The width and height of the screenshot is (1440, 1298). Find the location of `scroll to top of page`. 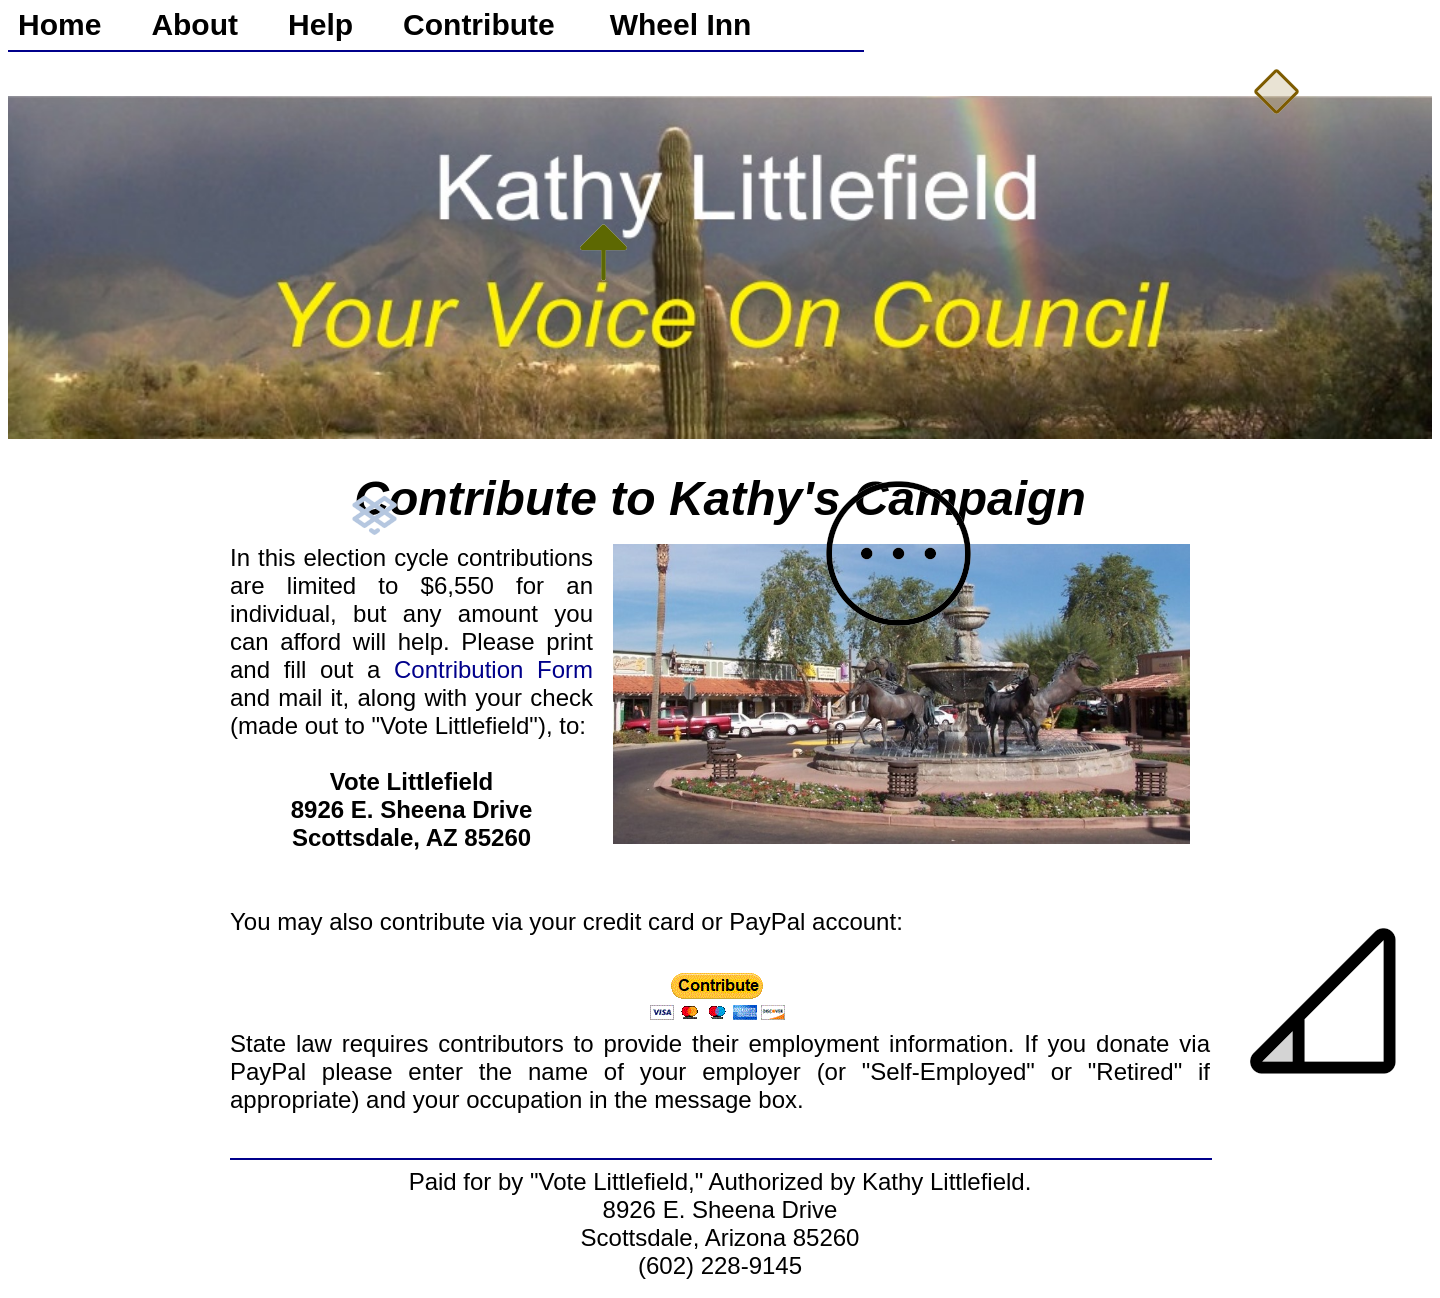

scroll to top of page is located at coordinates (603, 252).